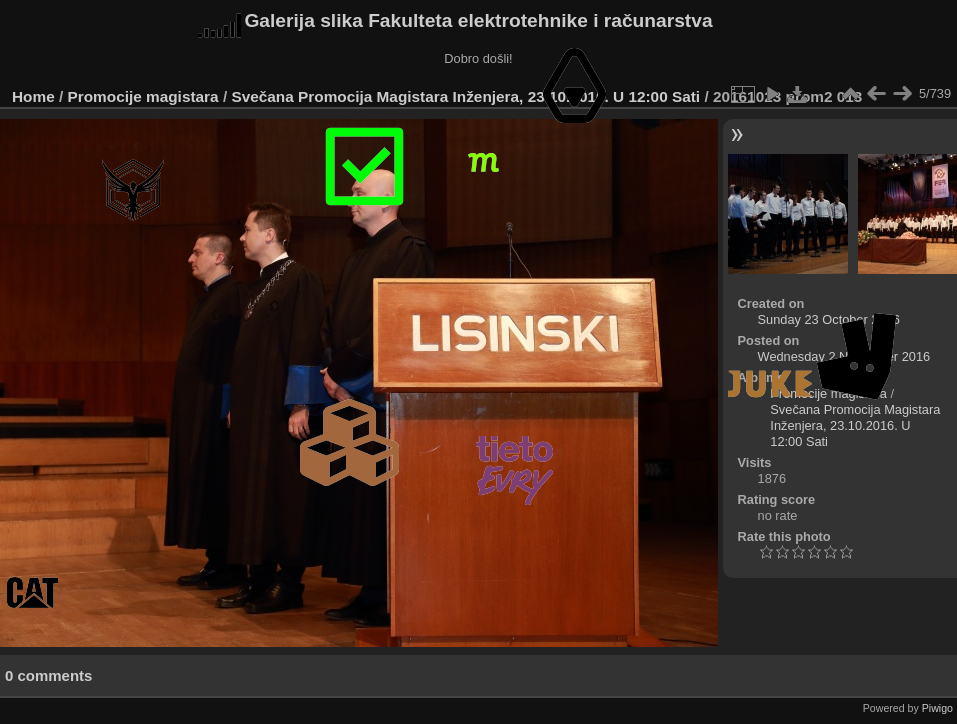 The width and height of the screenshot is (957, 724). Describe the element at coordinates (574, 85) in the screenshot. I see `open inkdrop markdown note-taking app` at that location.